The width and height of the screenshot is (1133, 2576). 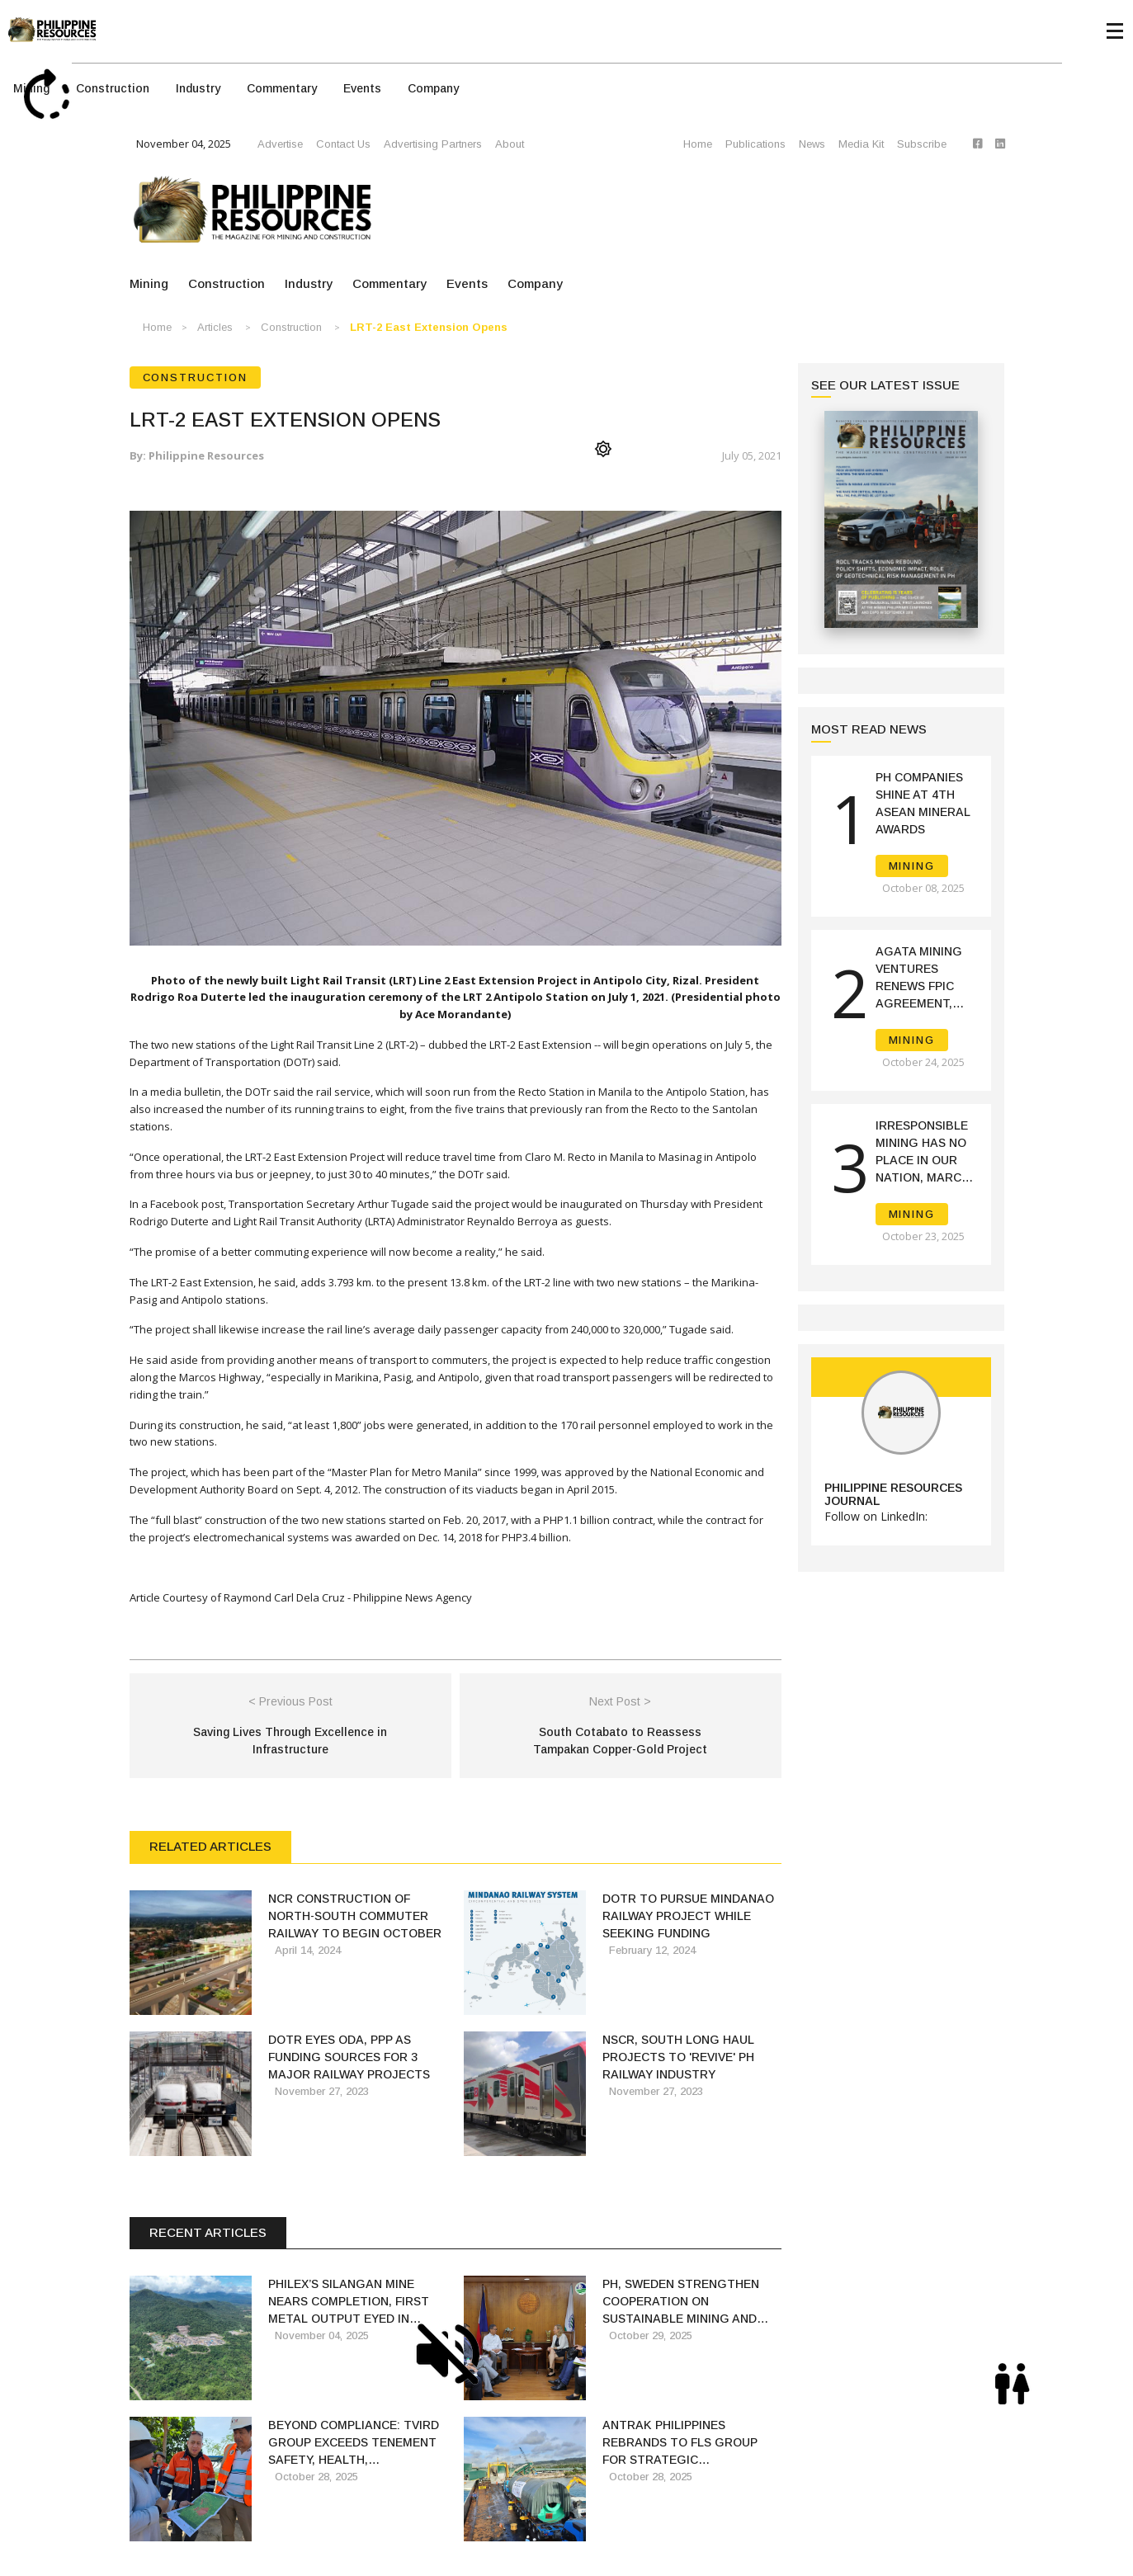 What do you see at coordinates (448, 2354) in the screenshot?
I see `mute audio or sound` at bounding box center [448, 2354].